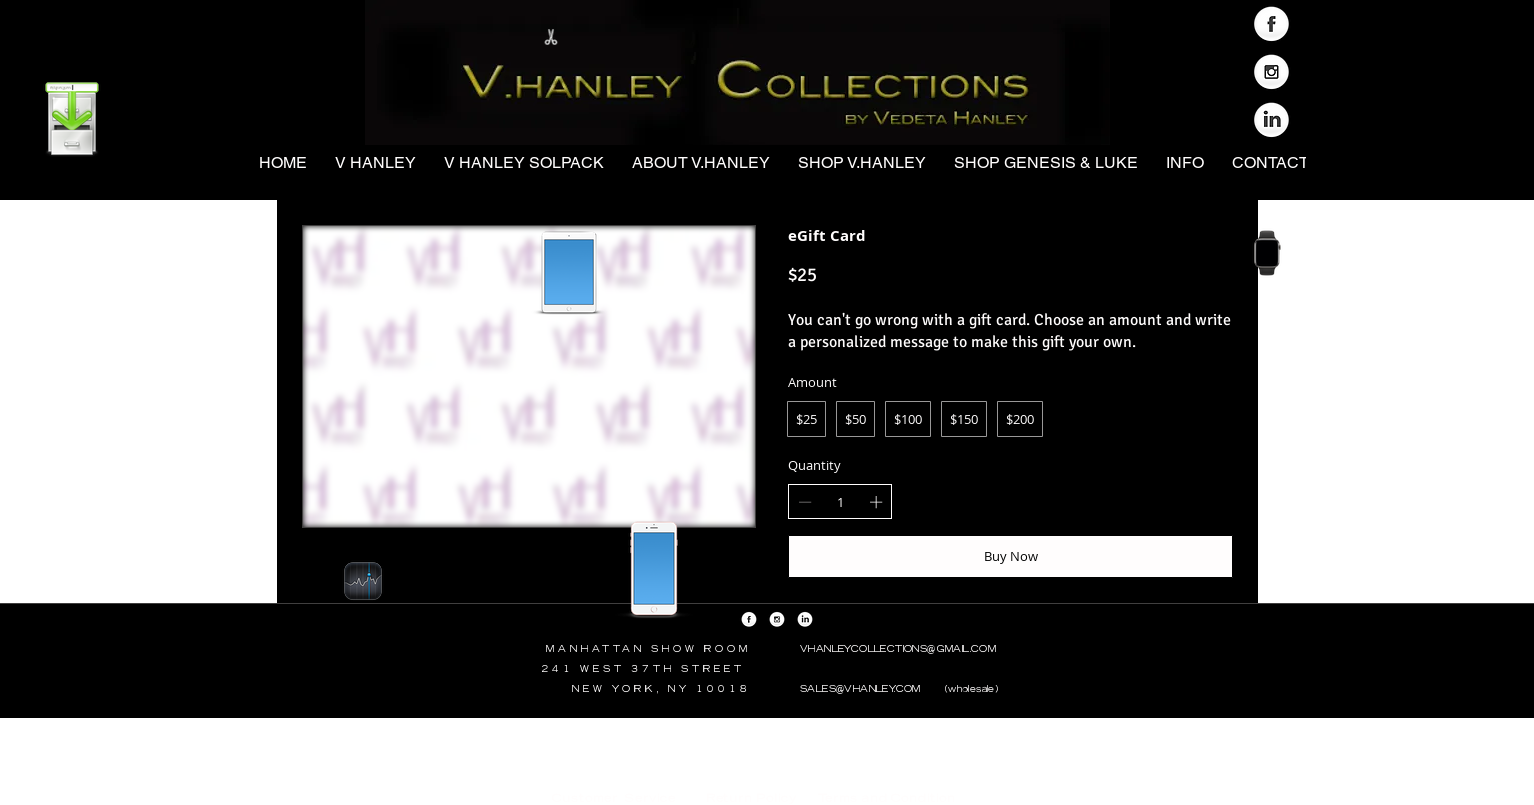  Describe the element at coordinates (551, 37) in the screenshot. I see `cut selected content to clipboard` at that location.